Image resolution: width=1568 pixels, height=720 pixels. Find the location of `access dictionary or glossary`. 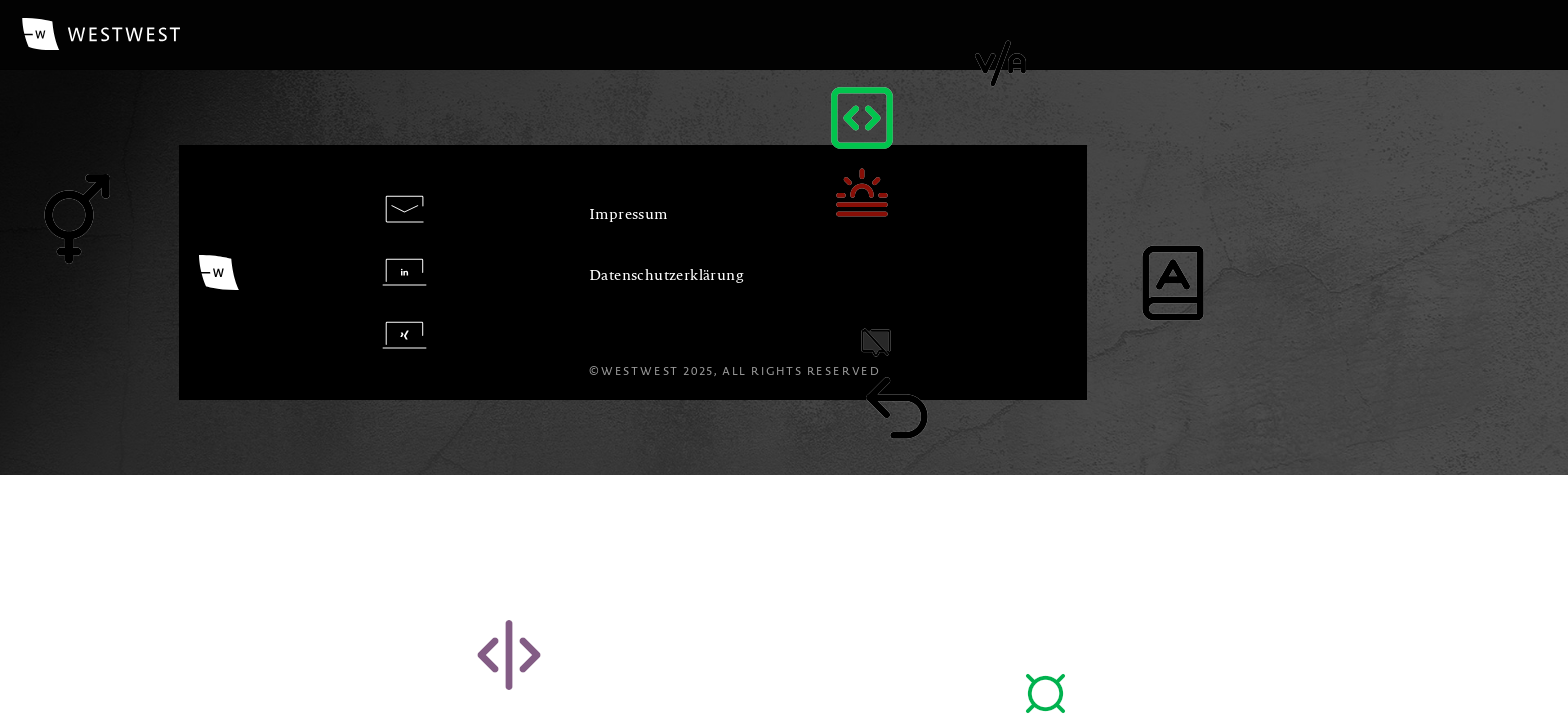

access dictionary or glossary is located at coordinates (1173, 283).